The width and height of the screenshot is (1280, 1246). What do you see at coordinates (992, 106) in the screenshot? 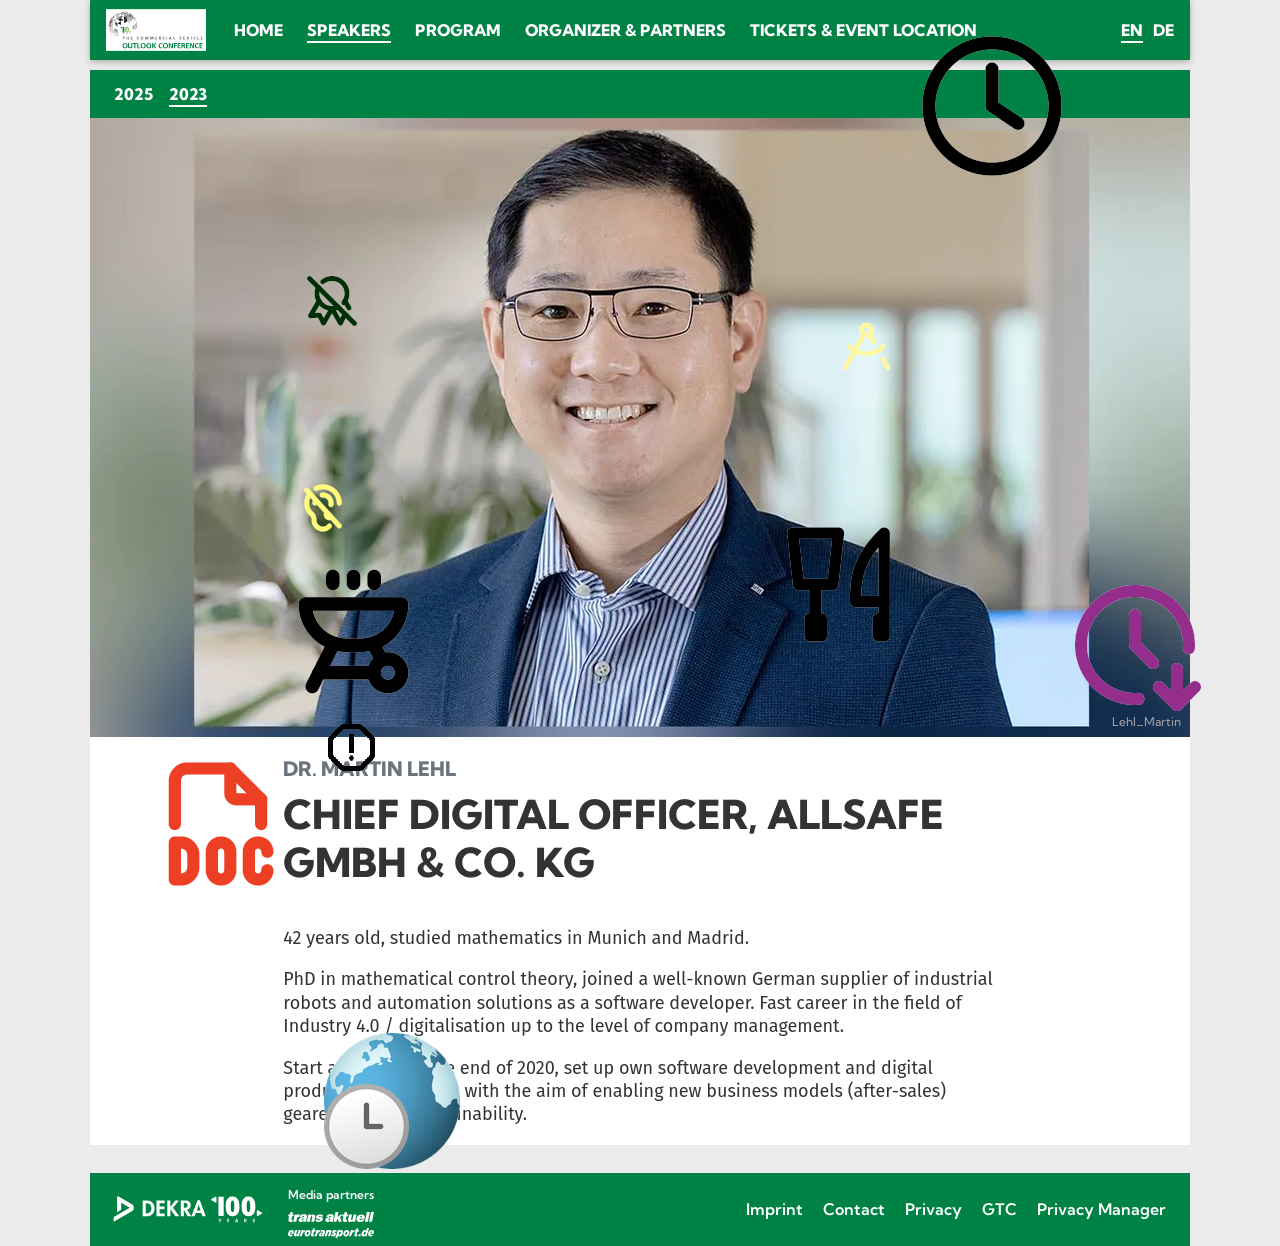
I see `view time or clock settings` at bounding box center [992, 106].